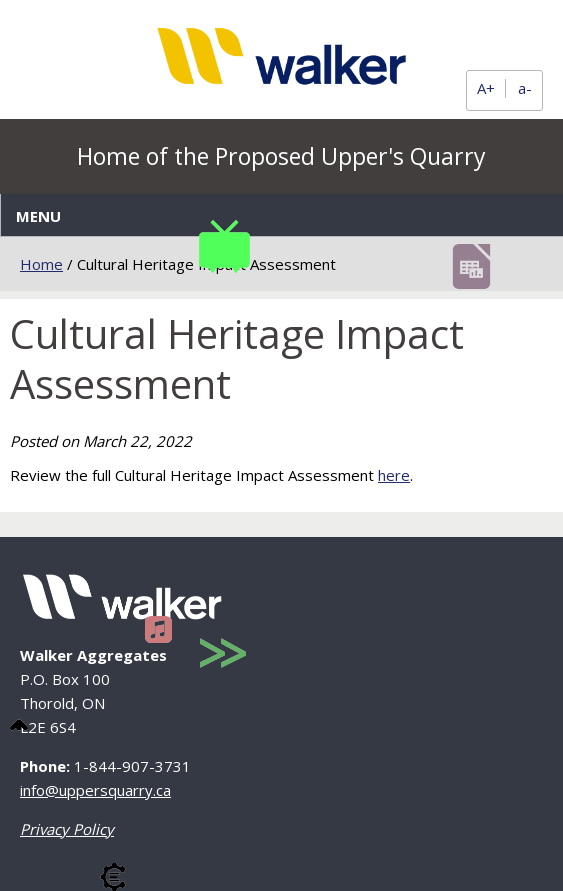 The width and height of the screenshot is (563, 891). Describe the element at coordinates (158, 629) in the screenshot. I see `open apple music` at that location.